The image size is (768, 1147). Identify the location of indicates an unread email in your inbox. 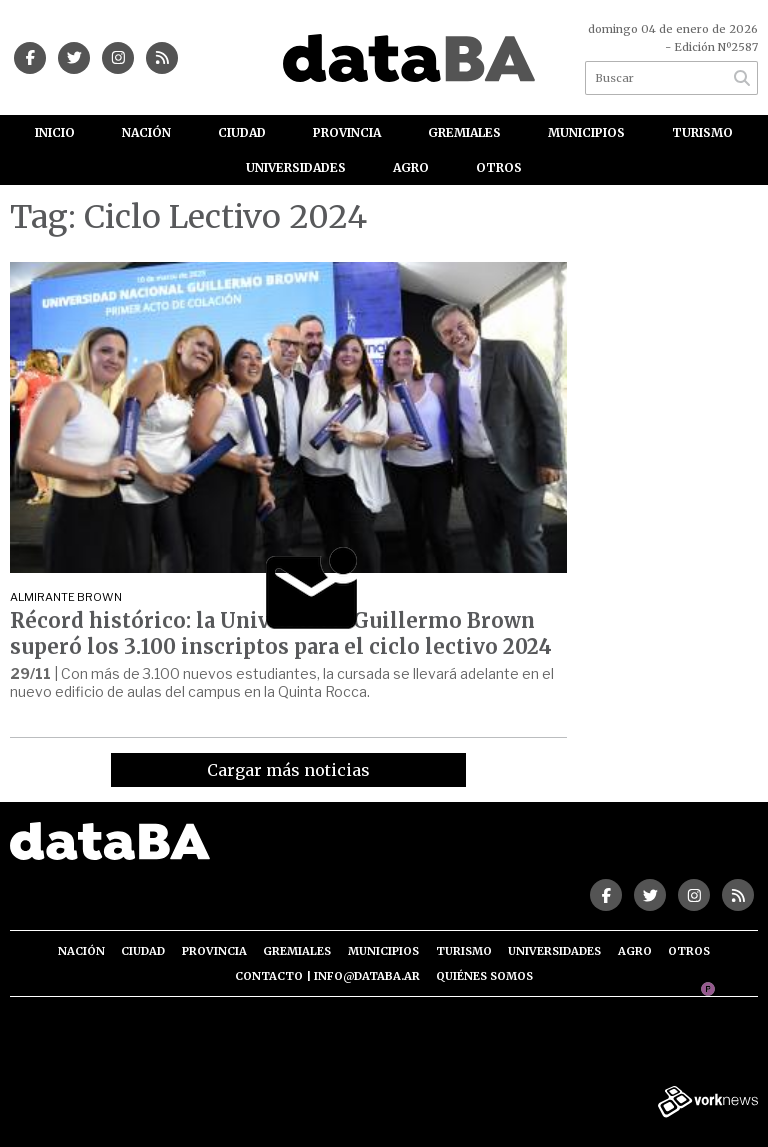
(311, 592).